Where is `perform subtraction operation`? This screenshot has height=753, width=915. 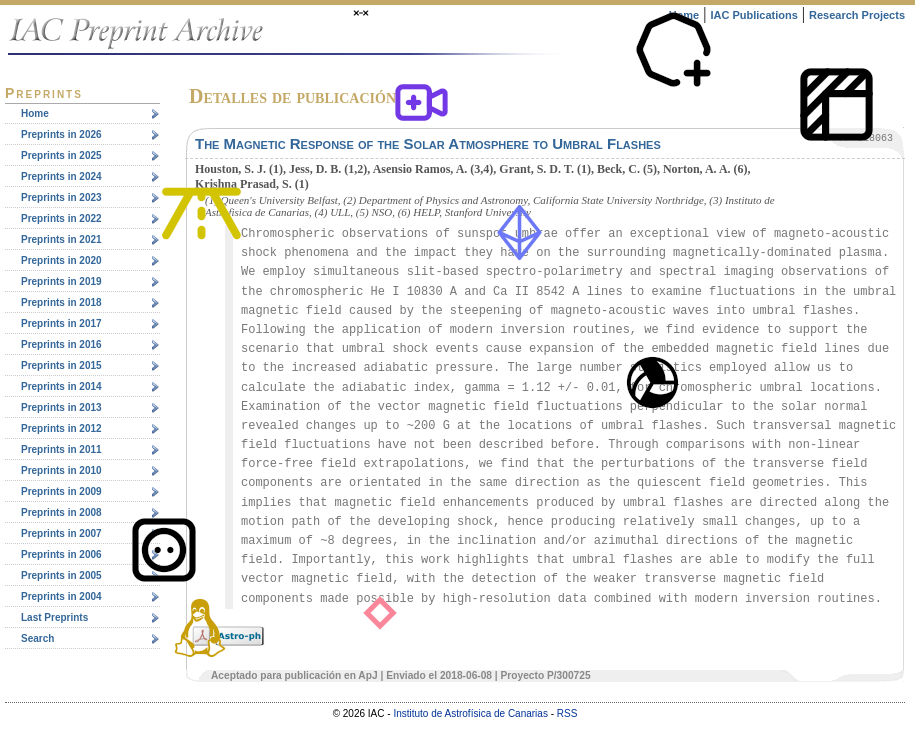 perform subtraction operation is located at coordinates (361, 13).